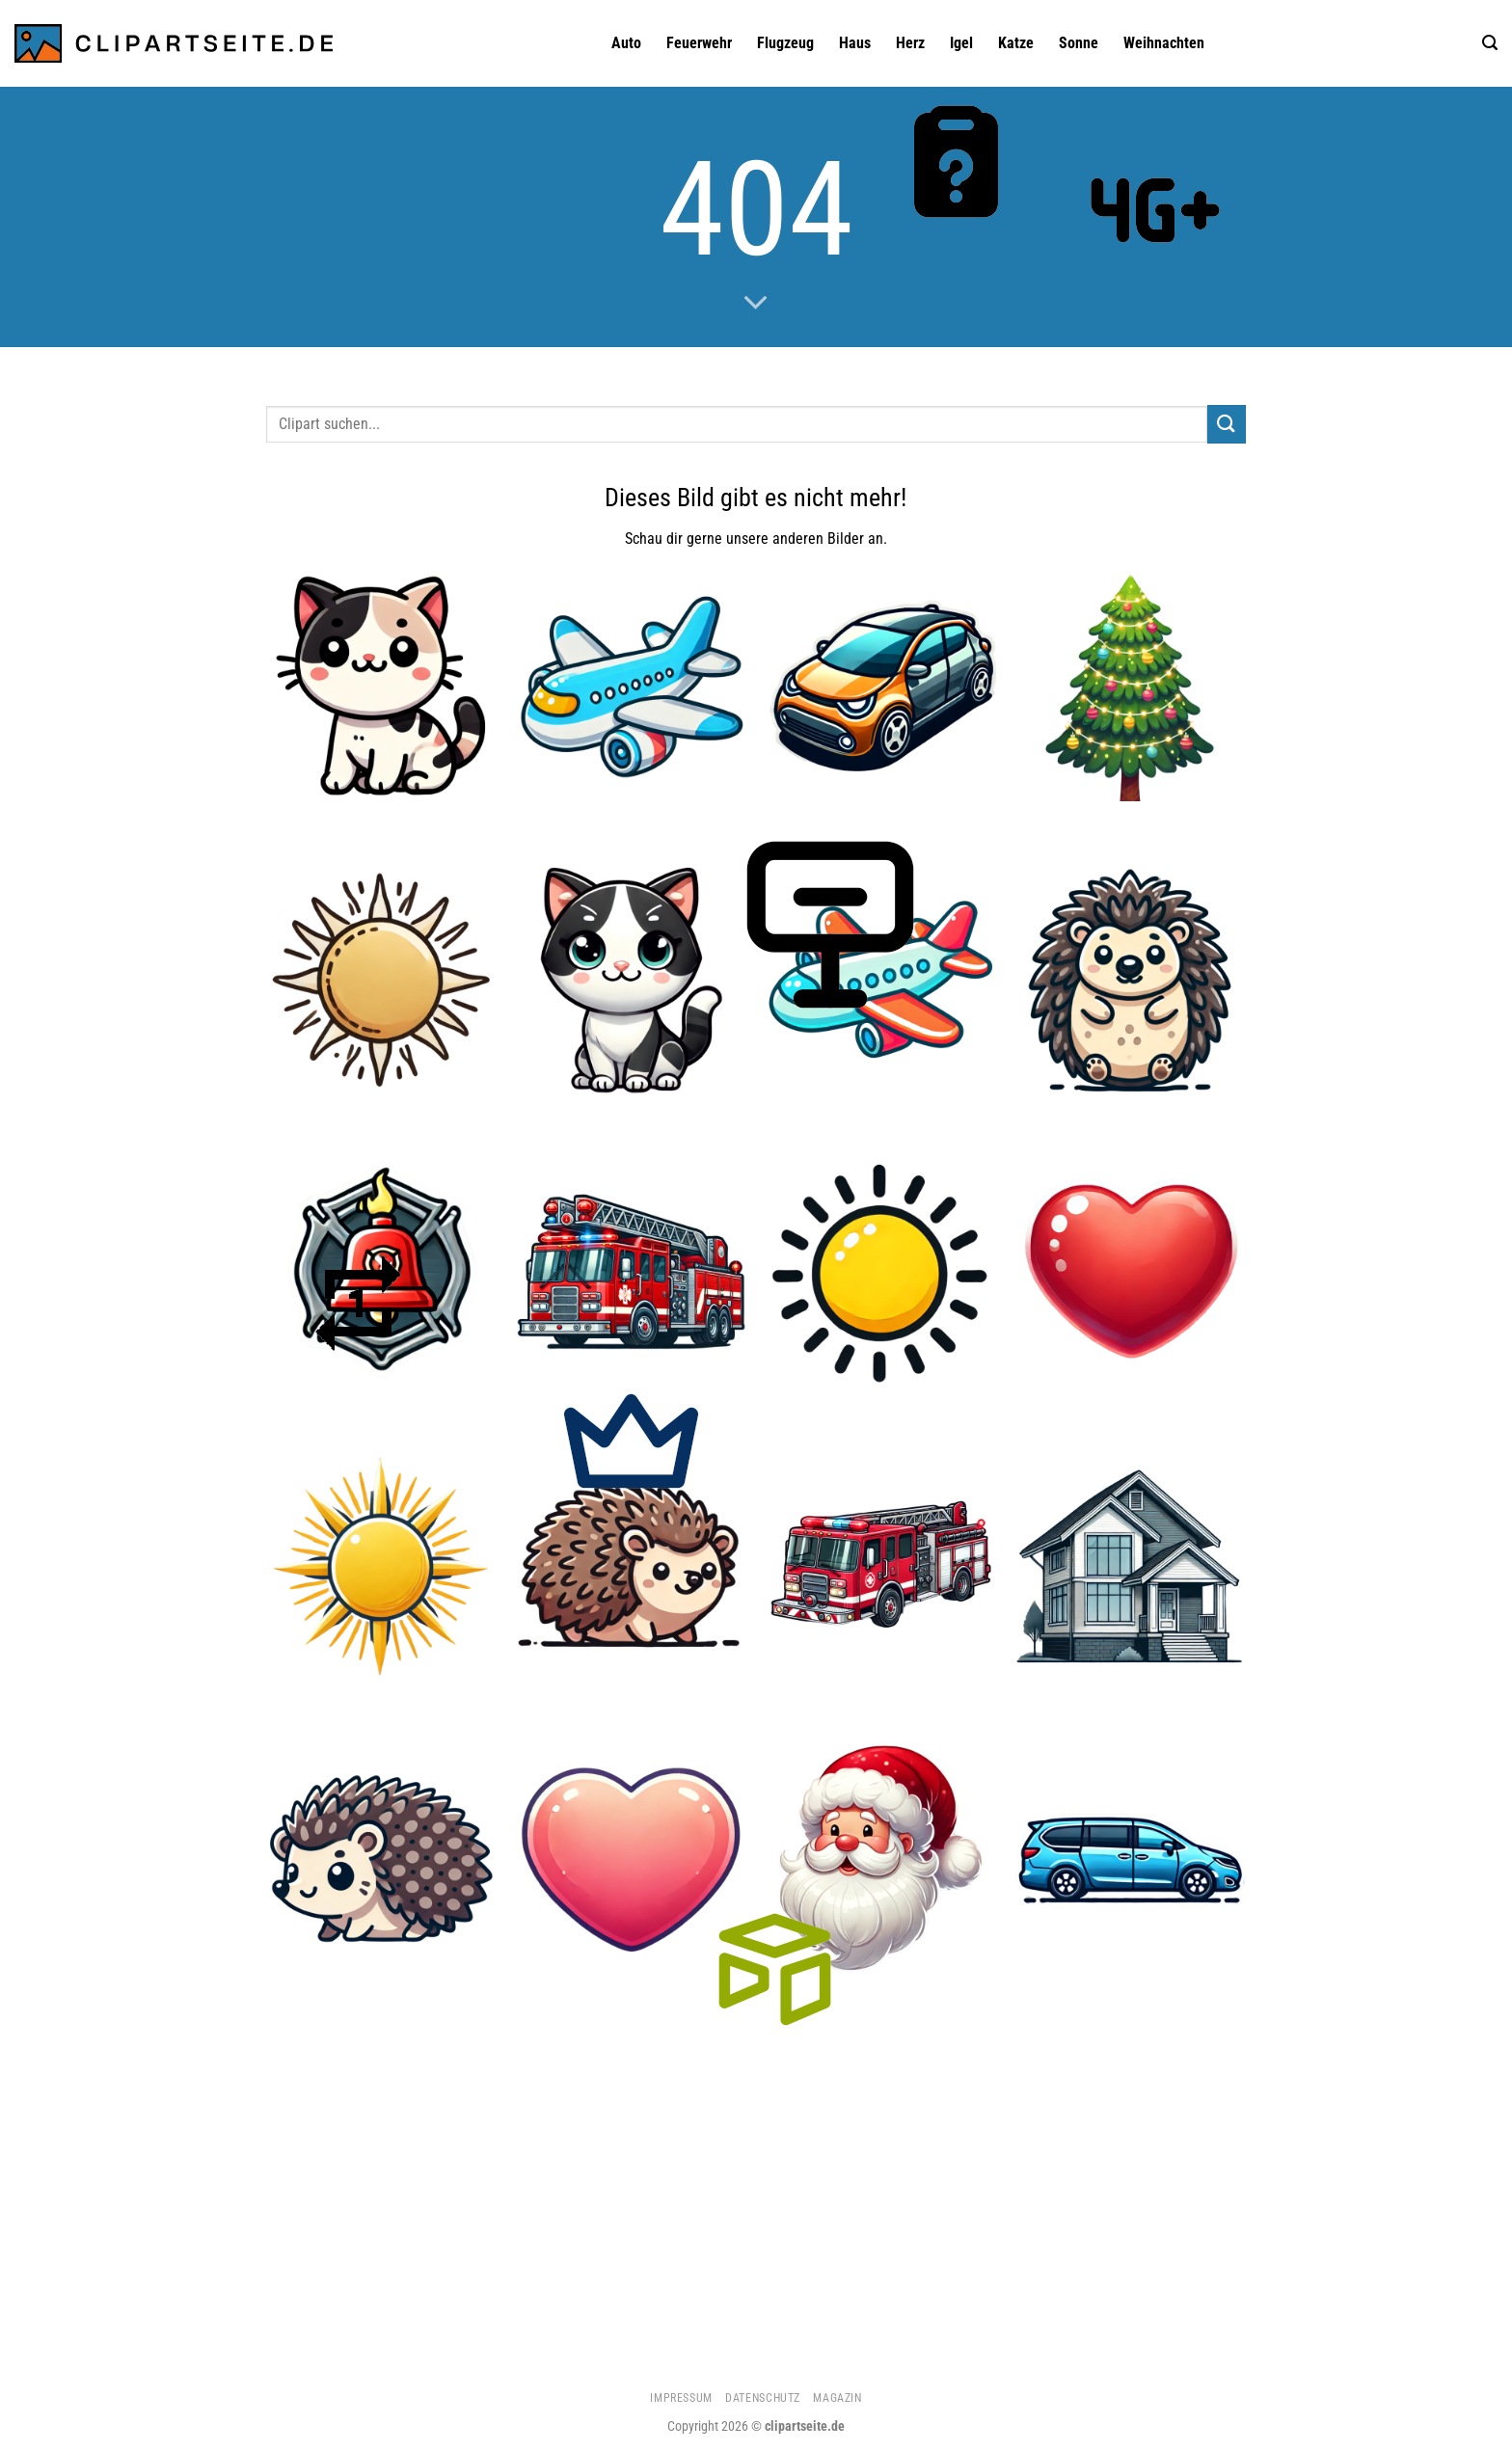 The height and width of the screenshot is (2452, 1512). Describe the element at coordinates (956, 161) in the screenshot. I see `view unanswered or pending form questions` at that location.